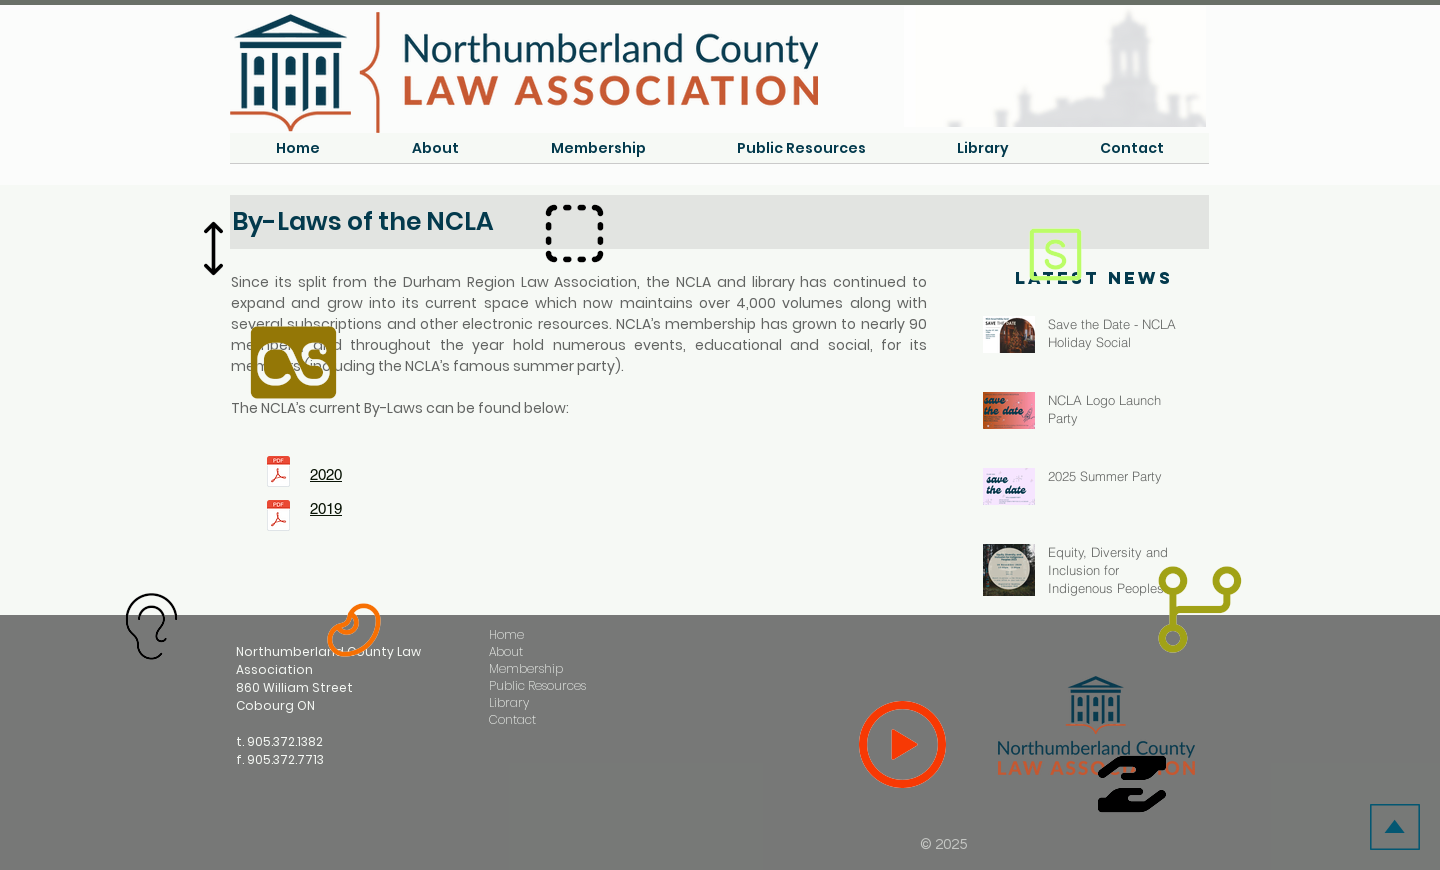 Image resolution: width=1440 pixels, height=870 pixels. What do you see at coordinates (1055, 254) in the screenshot?
I see `link to Stripe payment services` at bounding box center [1055, 254].